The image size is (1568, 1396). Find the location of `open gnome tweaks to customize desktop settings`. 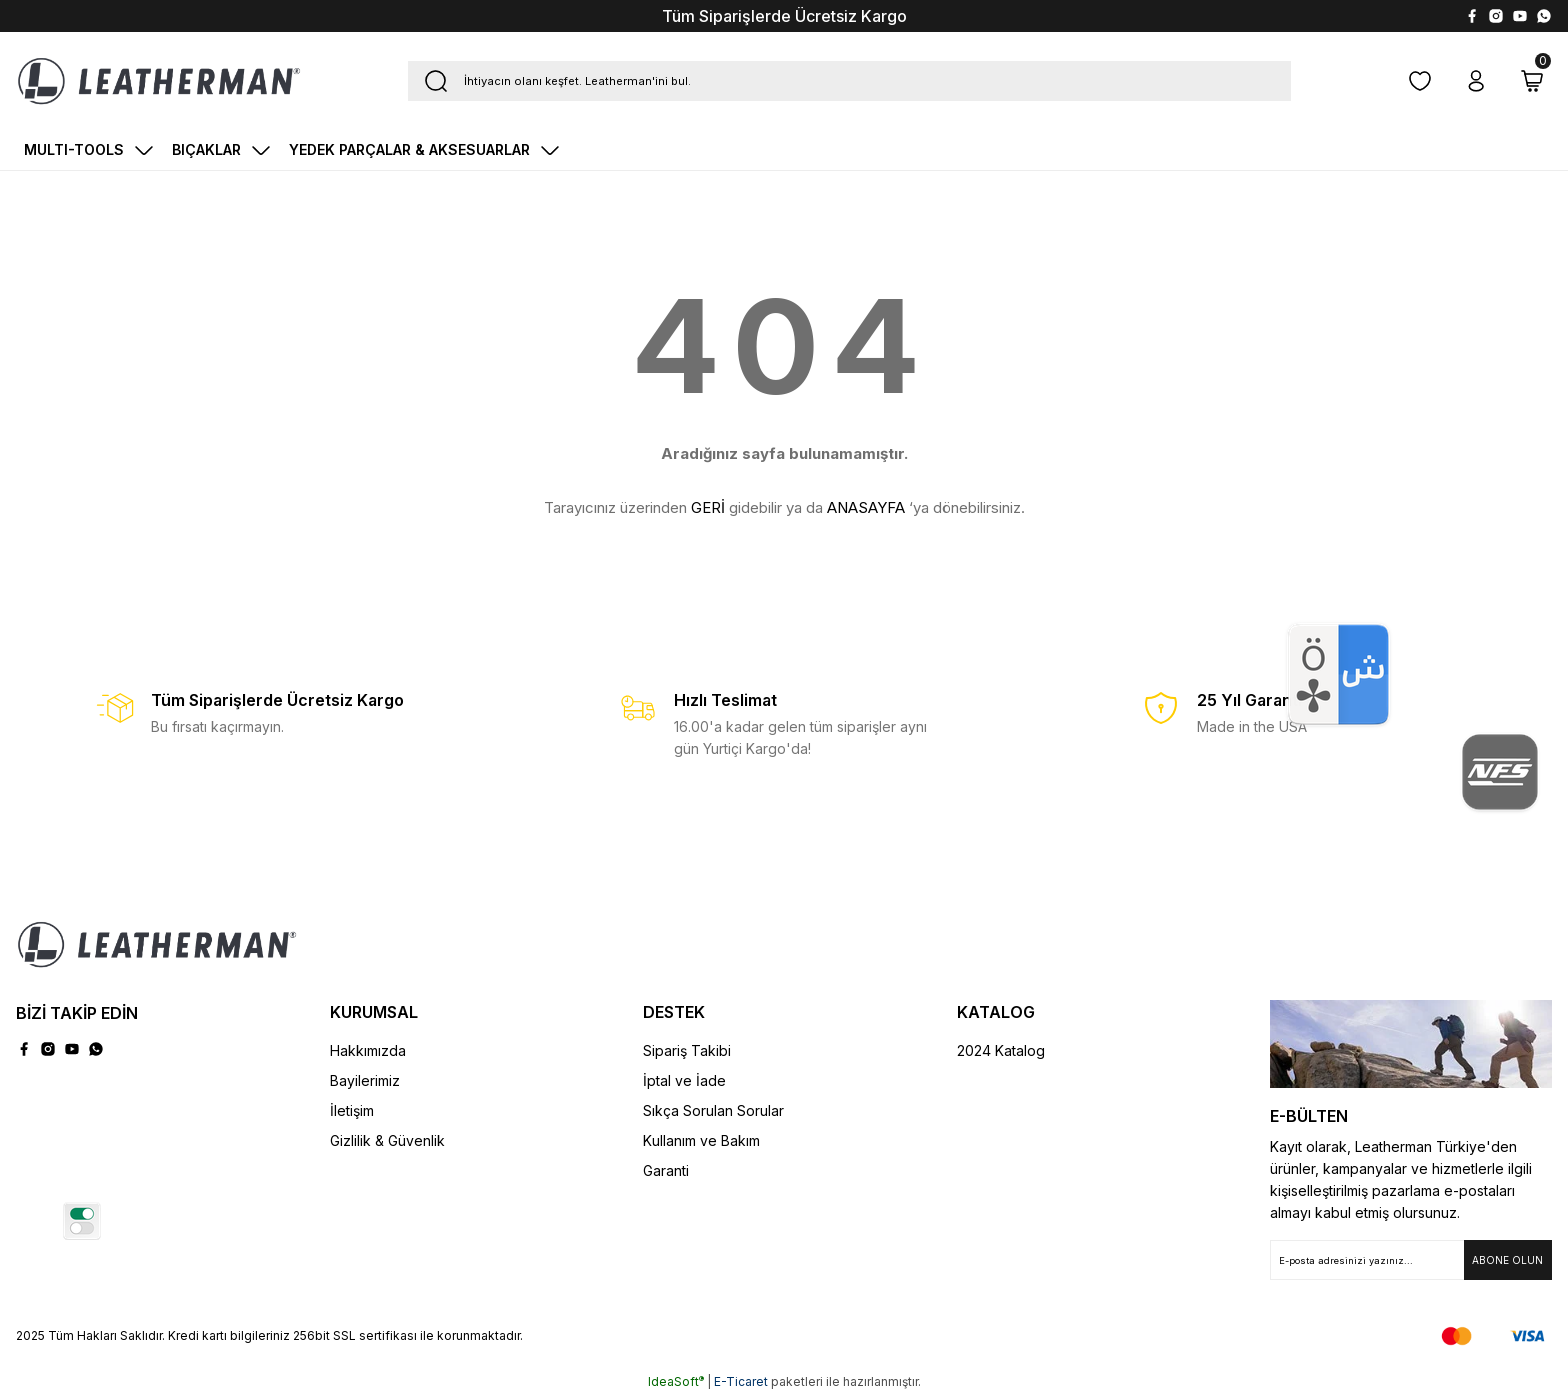

open gnome tweaks to customize desktop settings is located at coordinates (82, 1221).